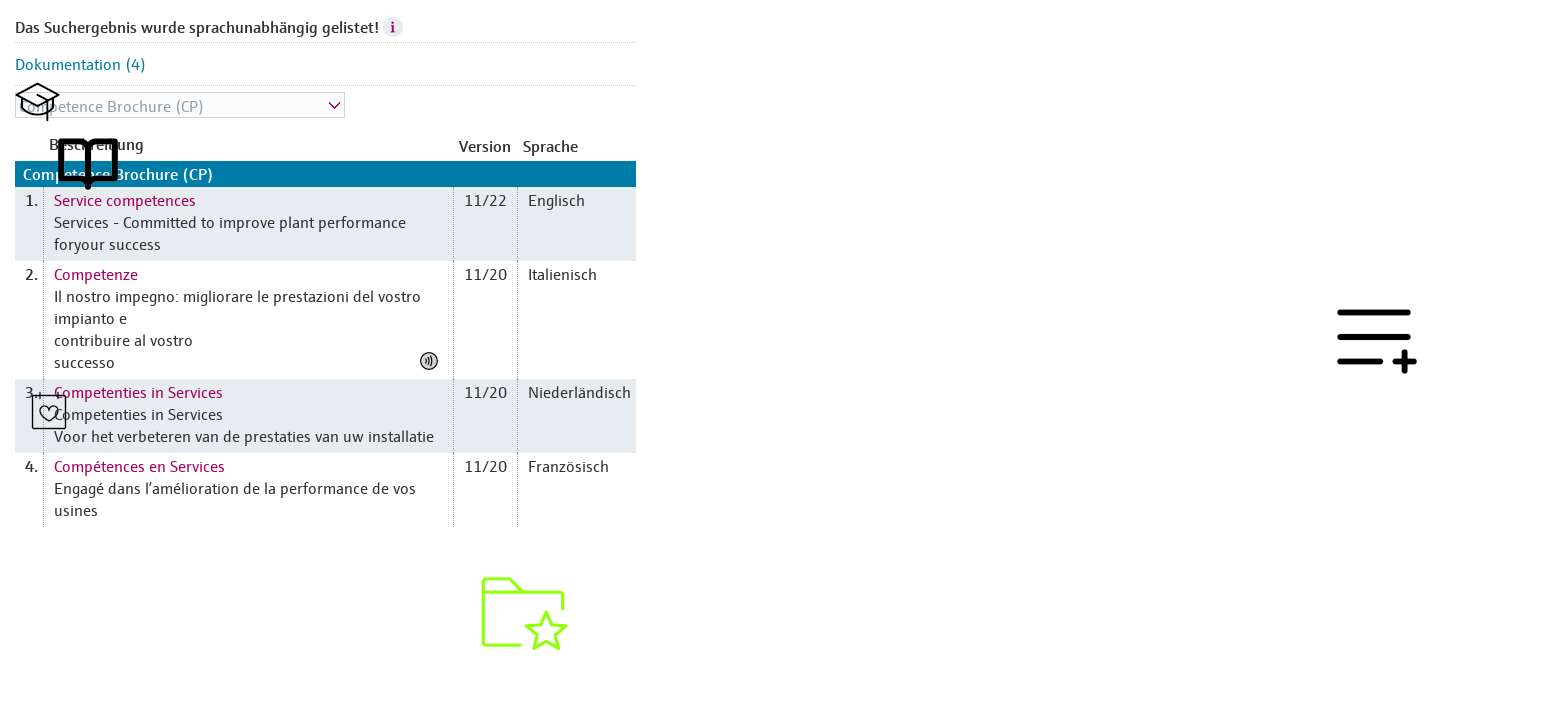 This screenshot has height=720, width=1568. I want to click on view favorite or loved events, so click(49, 412).